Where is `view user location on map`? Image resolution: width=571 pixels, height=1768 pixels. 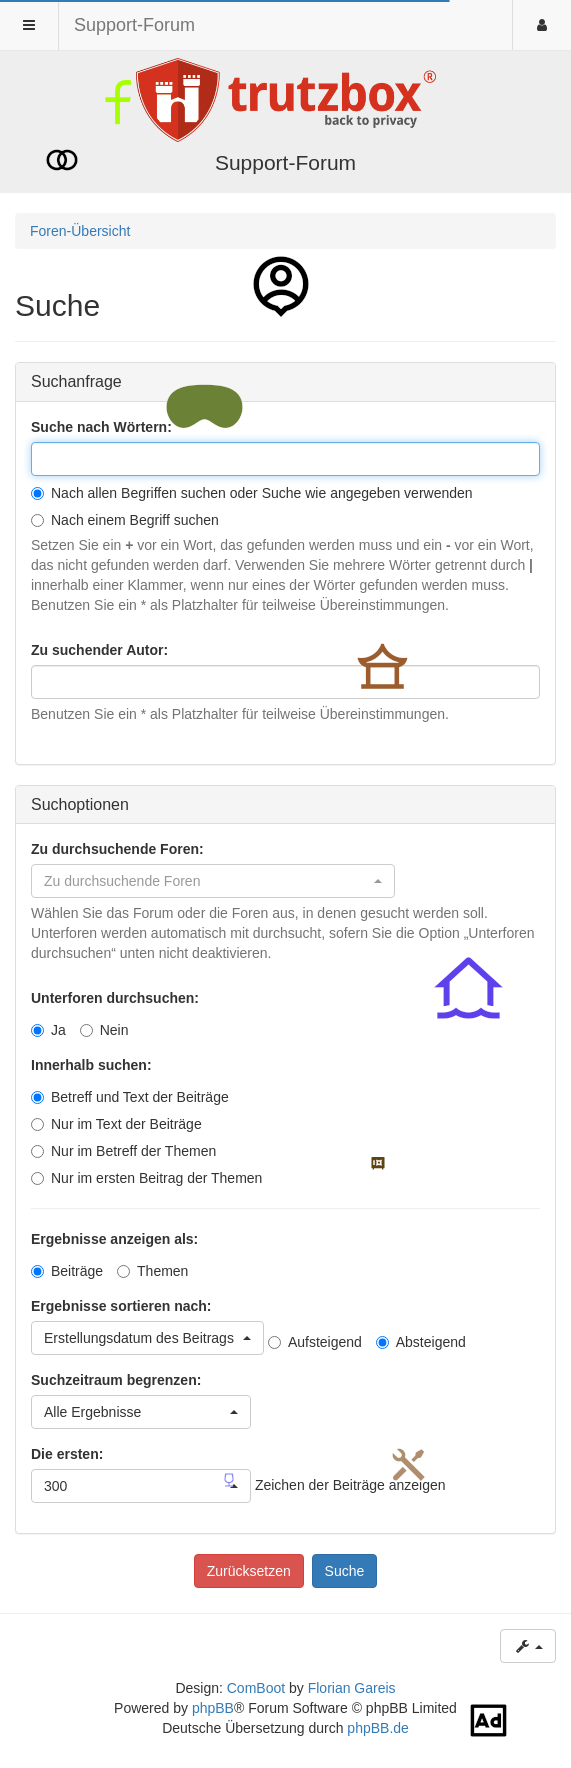 view user location on map is located at coordinates (281, 284).